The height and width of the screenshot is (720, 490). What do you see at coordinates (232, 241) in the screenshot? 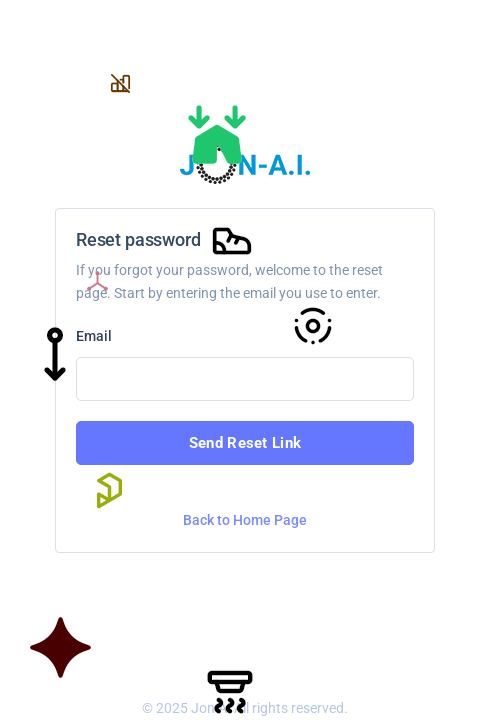
I see `browse footwear or shoe products` at bounding box center [232, 241].